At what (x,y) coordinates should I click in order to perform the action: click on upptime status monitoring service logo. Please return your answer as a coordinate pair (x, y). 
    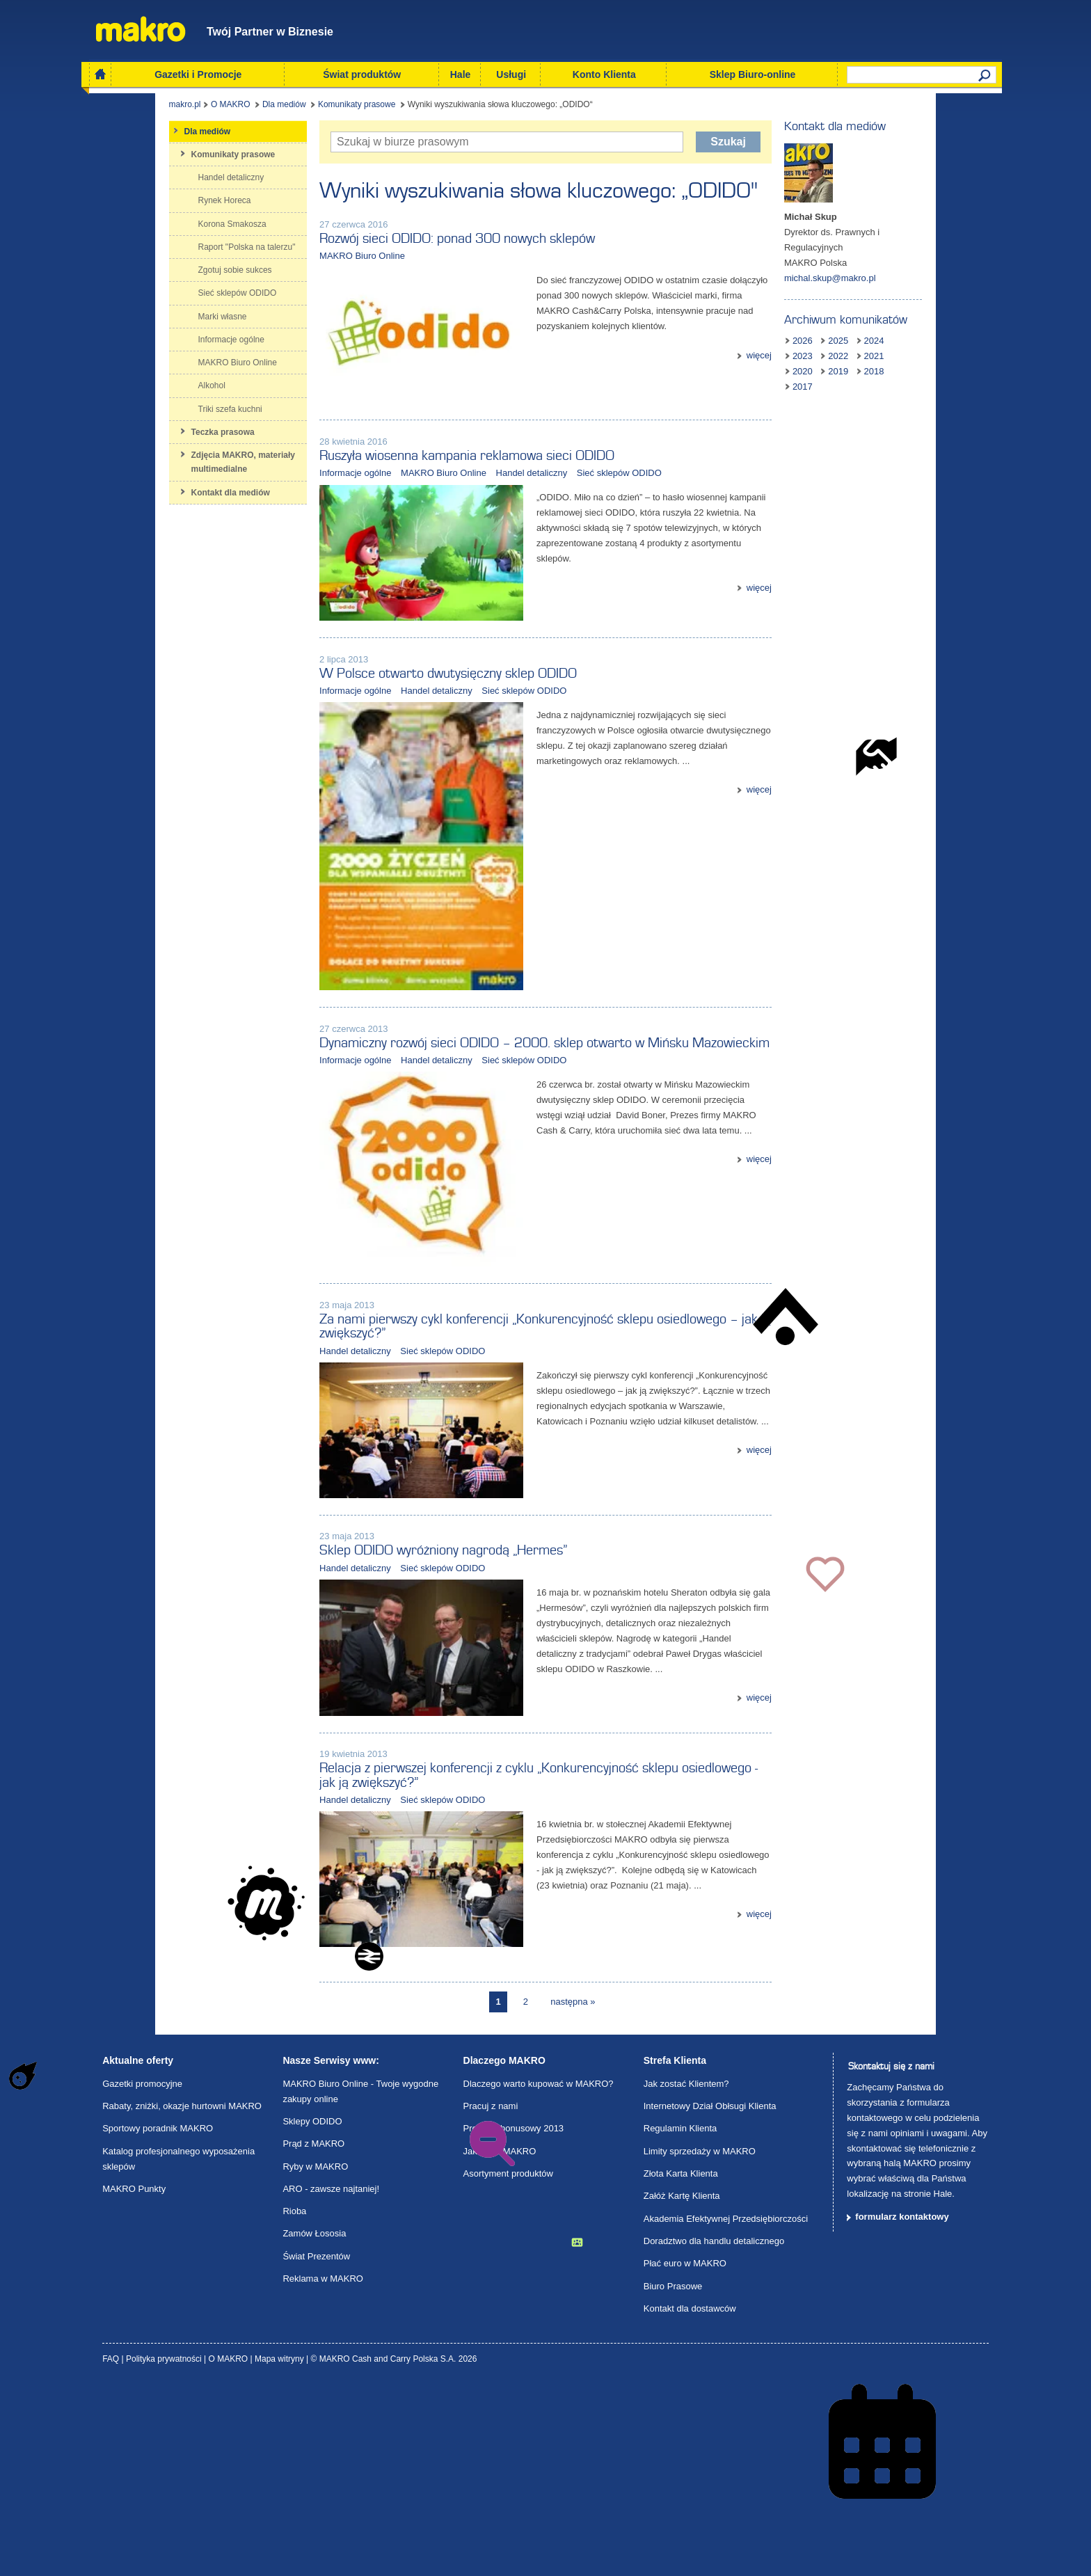
    Looking at the image, I should click on (786, 1317).